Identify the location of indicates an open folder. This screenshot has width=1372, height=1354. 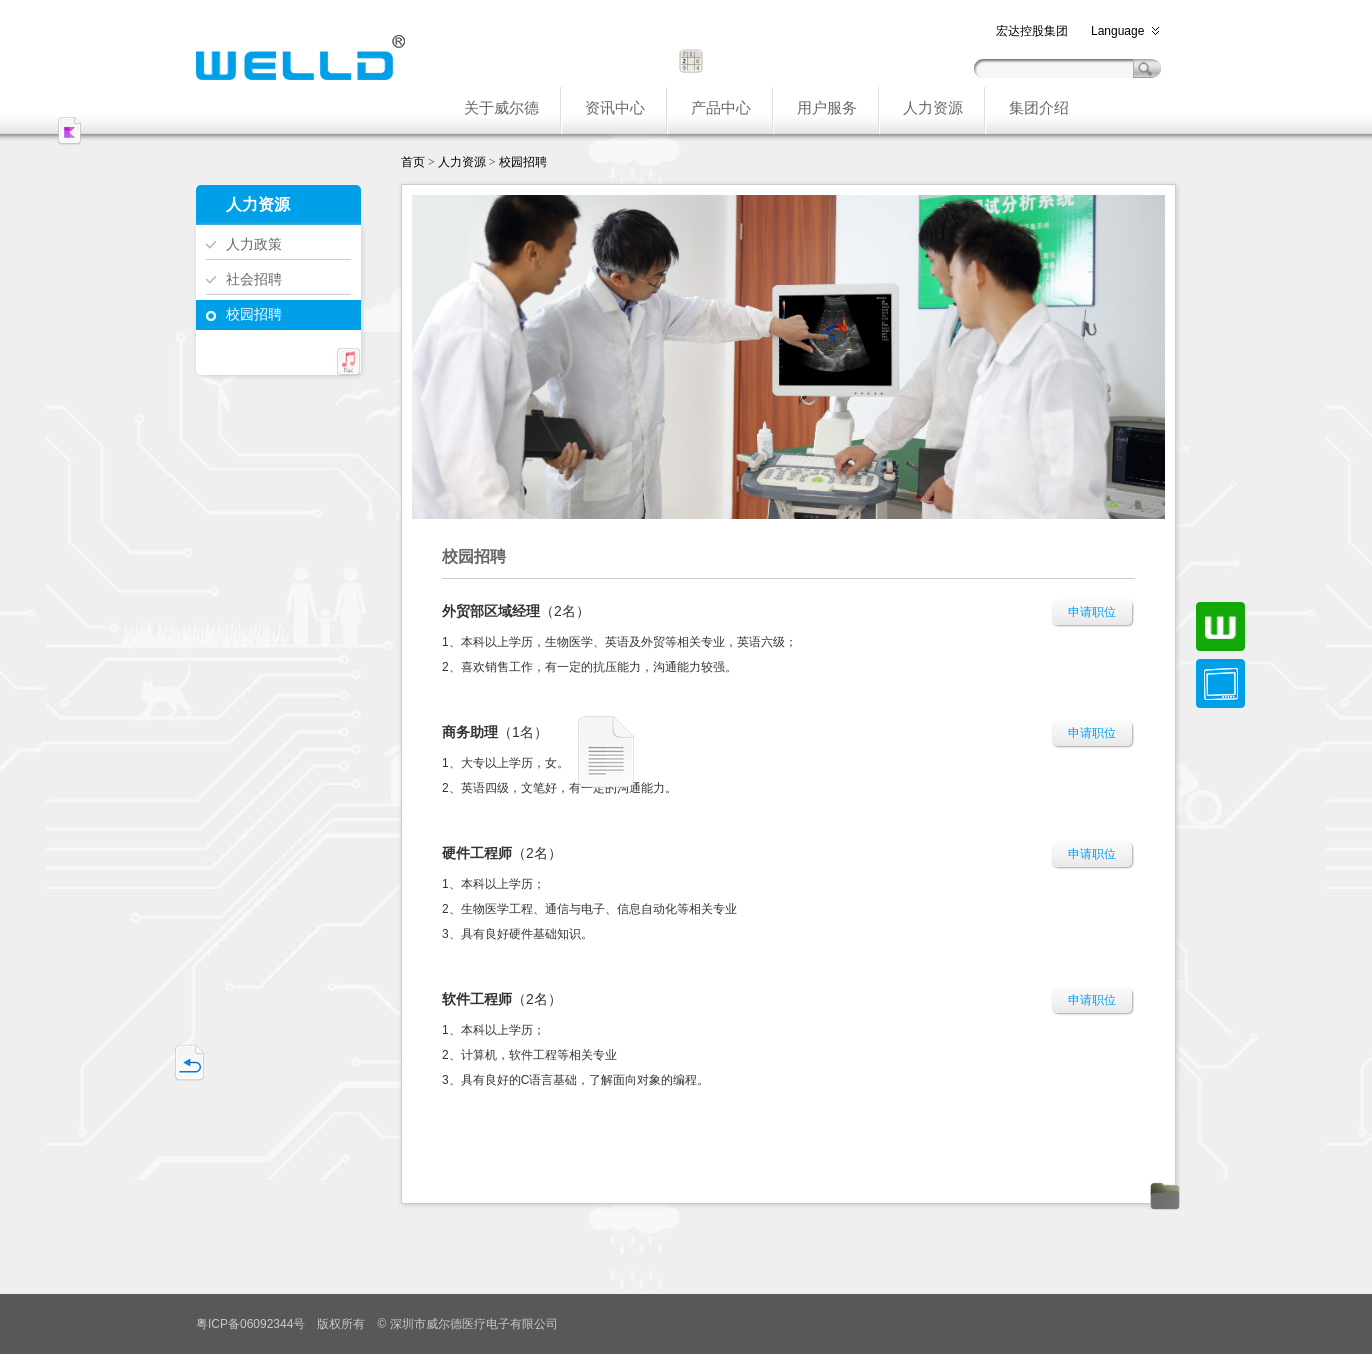
(1165, 1196).